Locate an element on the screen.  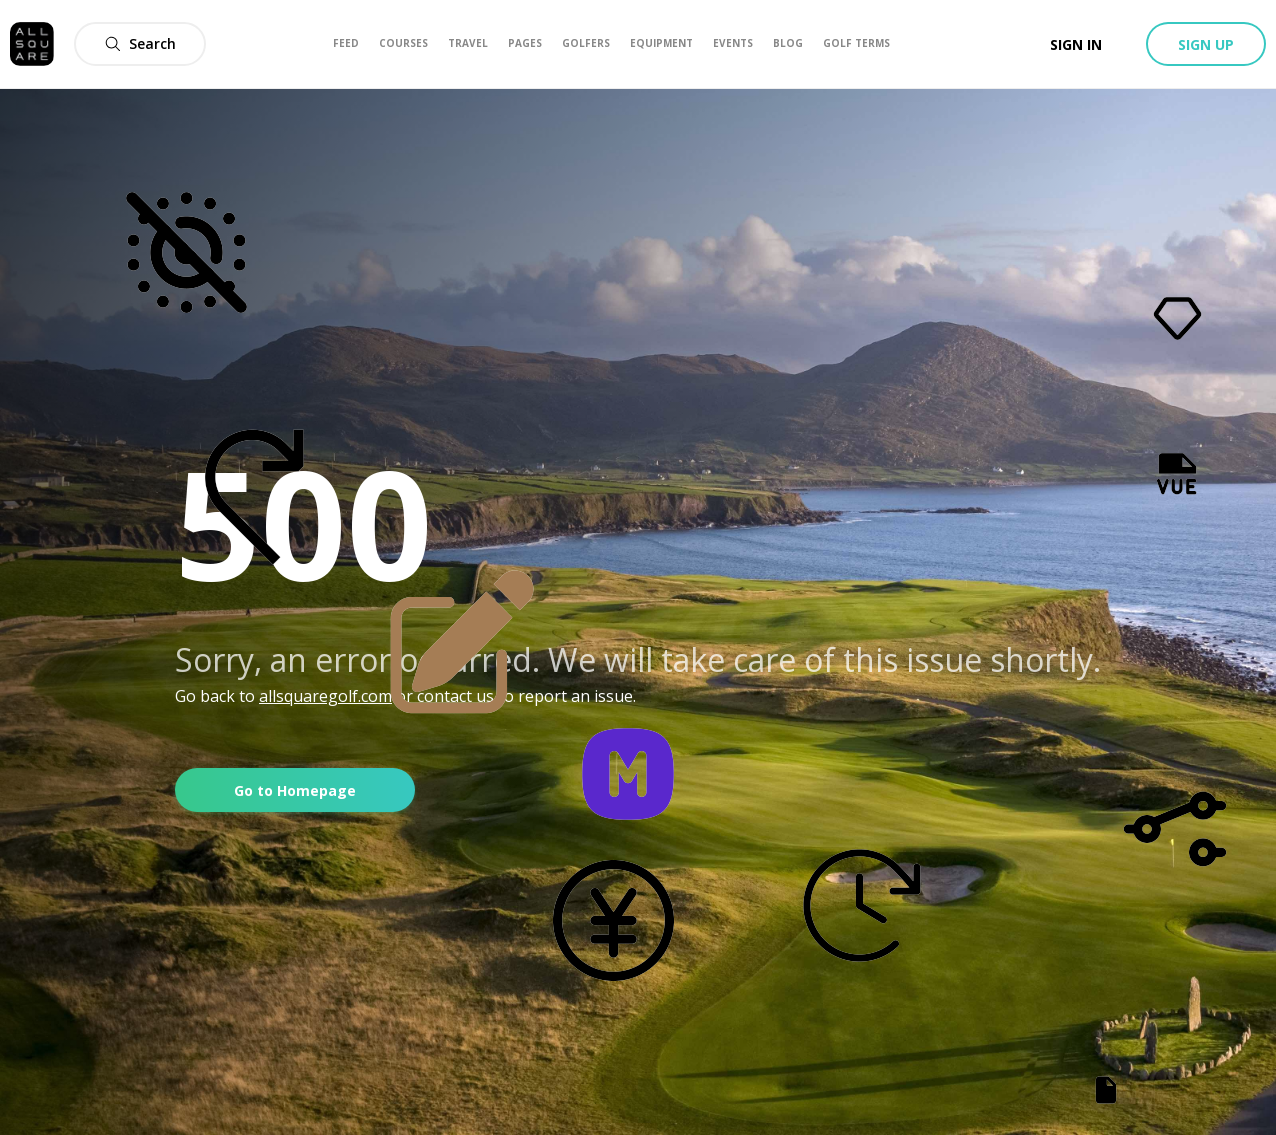
edit or compose a new document is located at coordinates (459, 644).